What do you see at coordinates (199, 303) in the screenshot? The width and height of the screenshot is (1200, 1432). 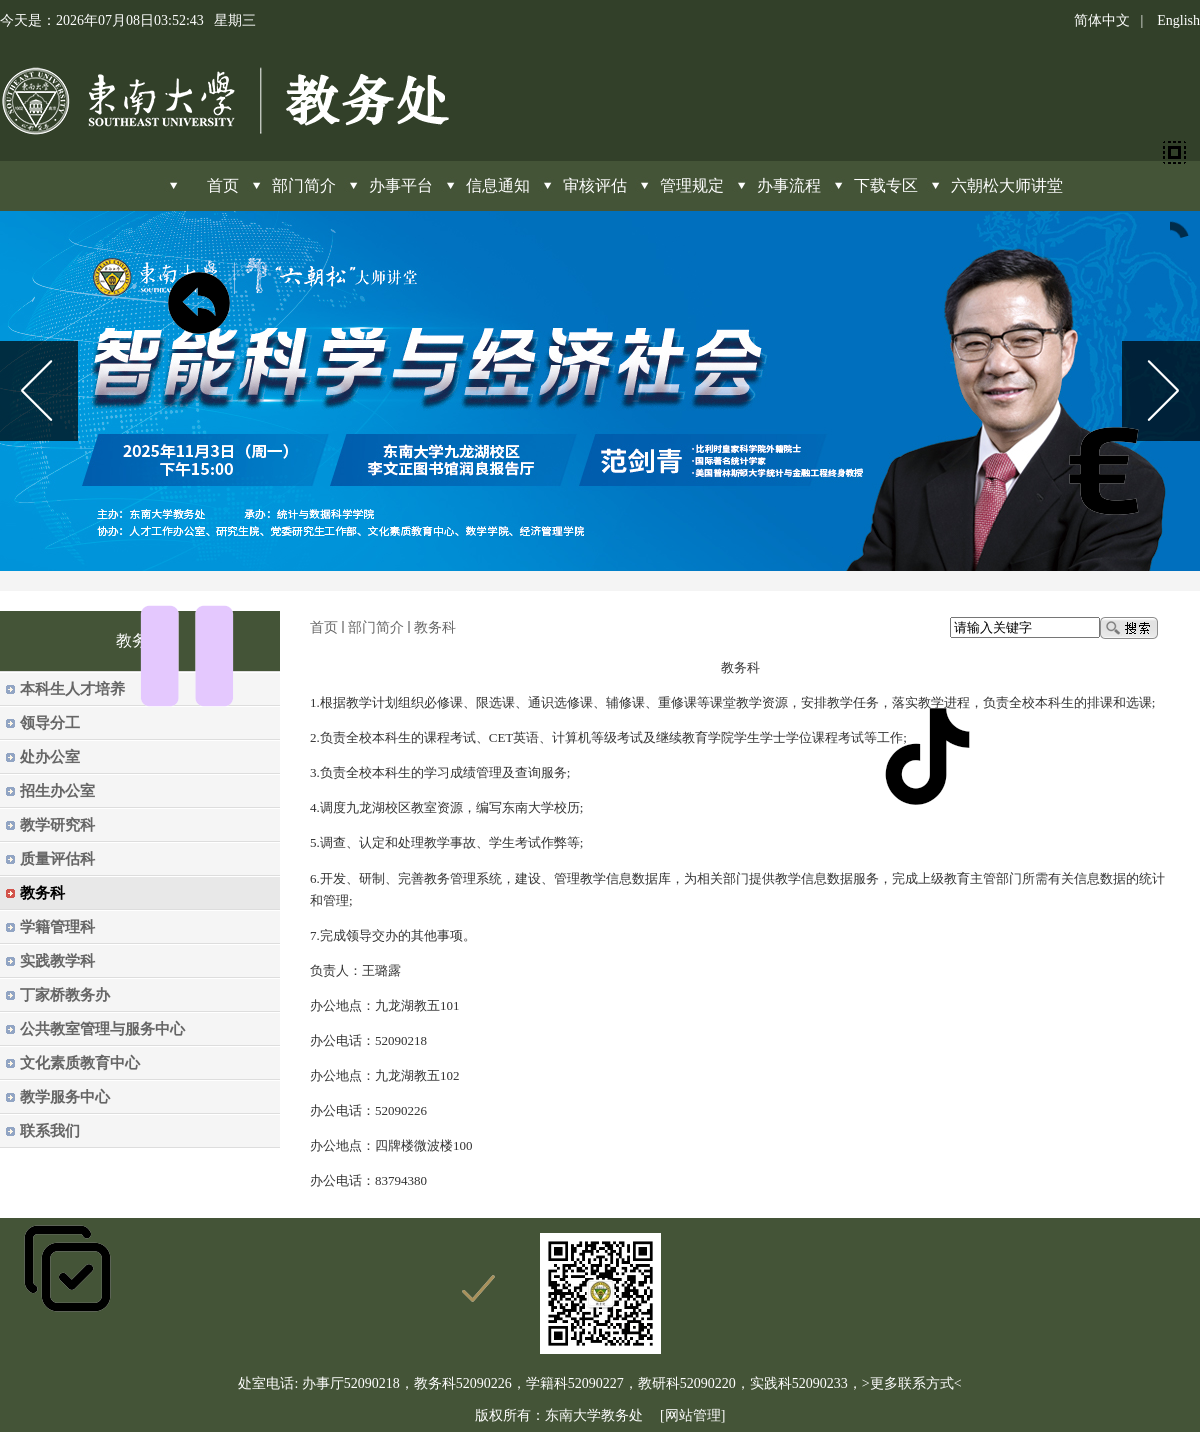 I see `undo the last action` at bounding box center [199, 303].